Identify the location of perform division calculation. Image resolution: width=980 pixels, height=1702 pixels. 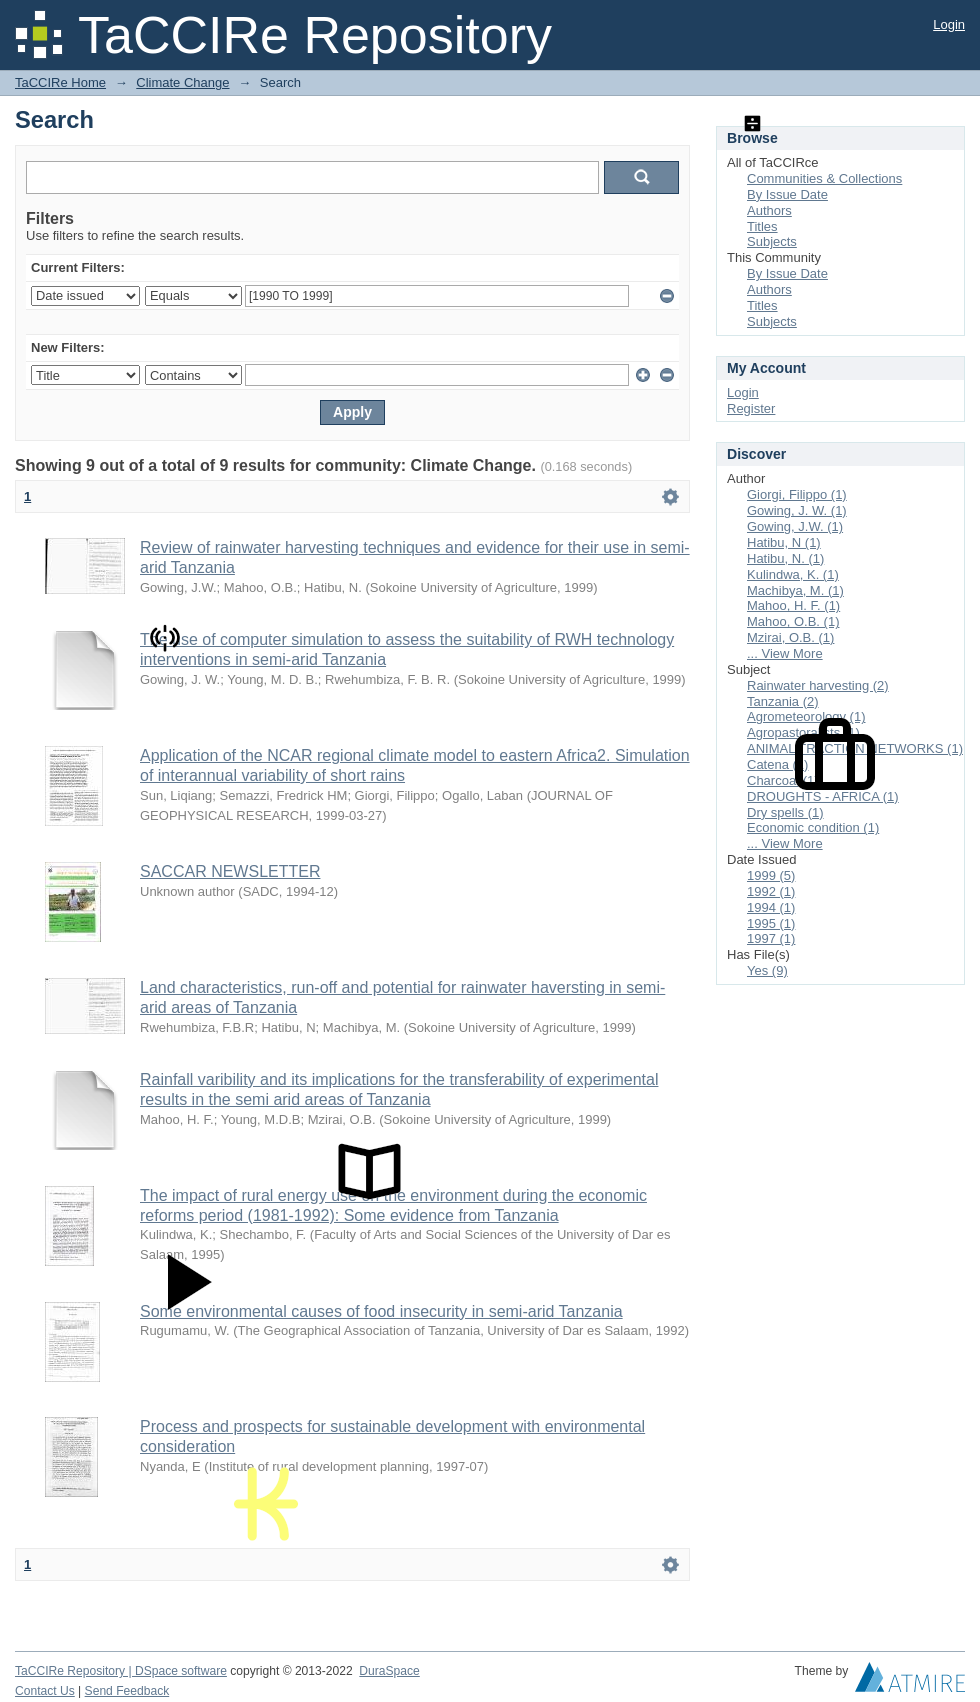
(752, 123).